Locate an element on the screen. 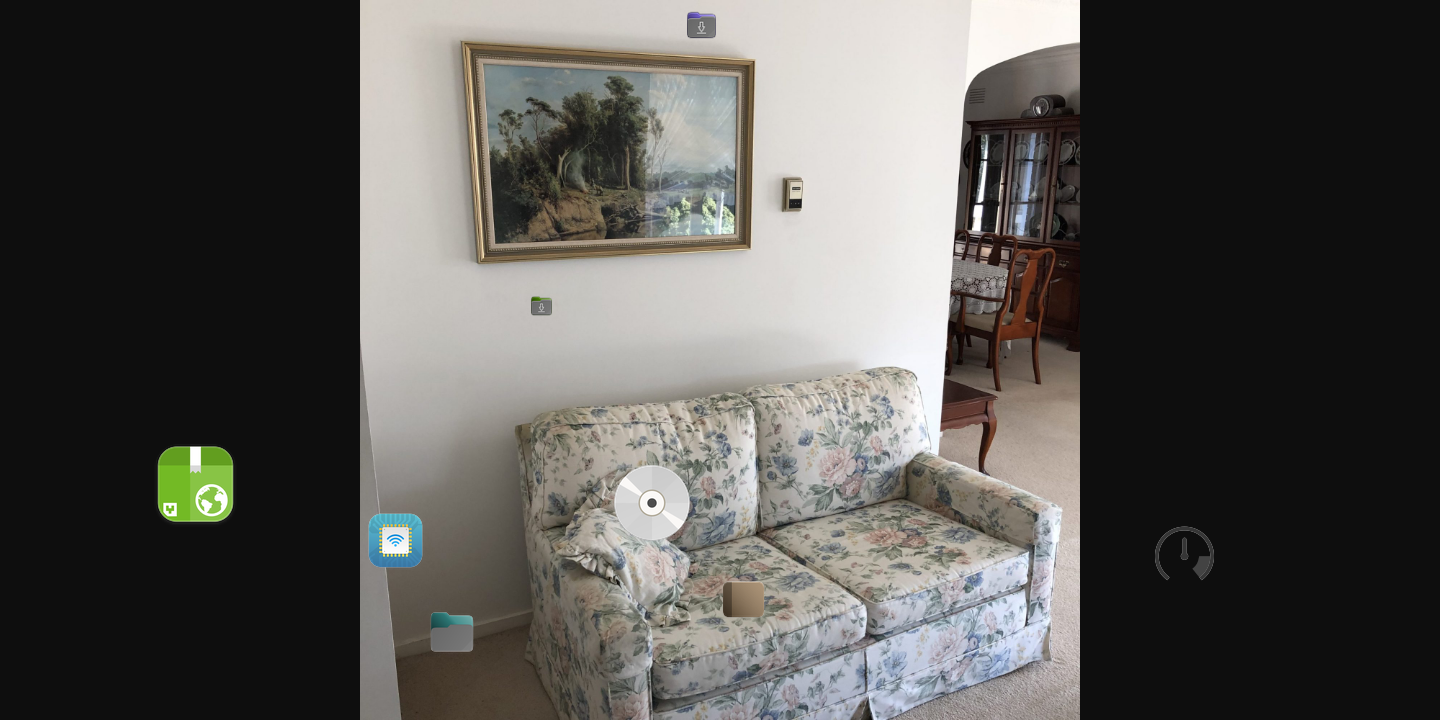 This screenshot has width=1440, height=720. view network adapter settings is located at coordinates (395, 540).